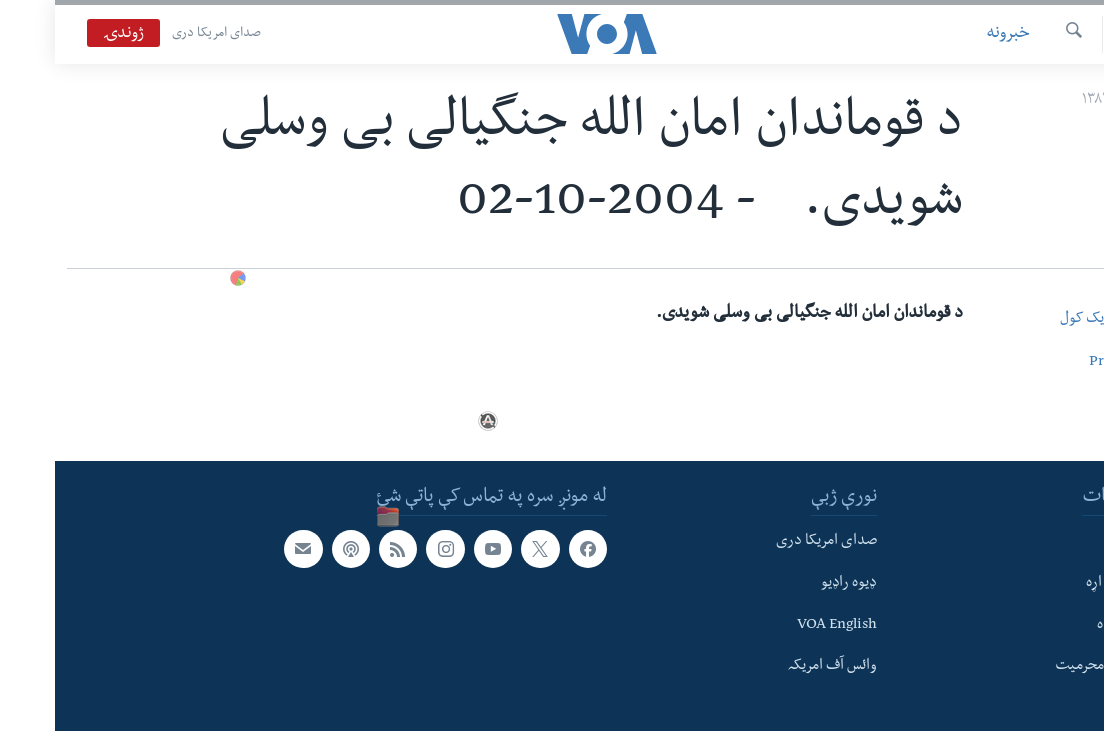 This screenshot has width=1104, height=731. I want to click on open the software updater application, so click(488, 421).